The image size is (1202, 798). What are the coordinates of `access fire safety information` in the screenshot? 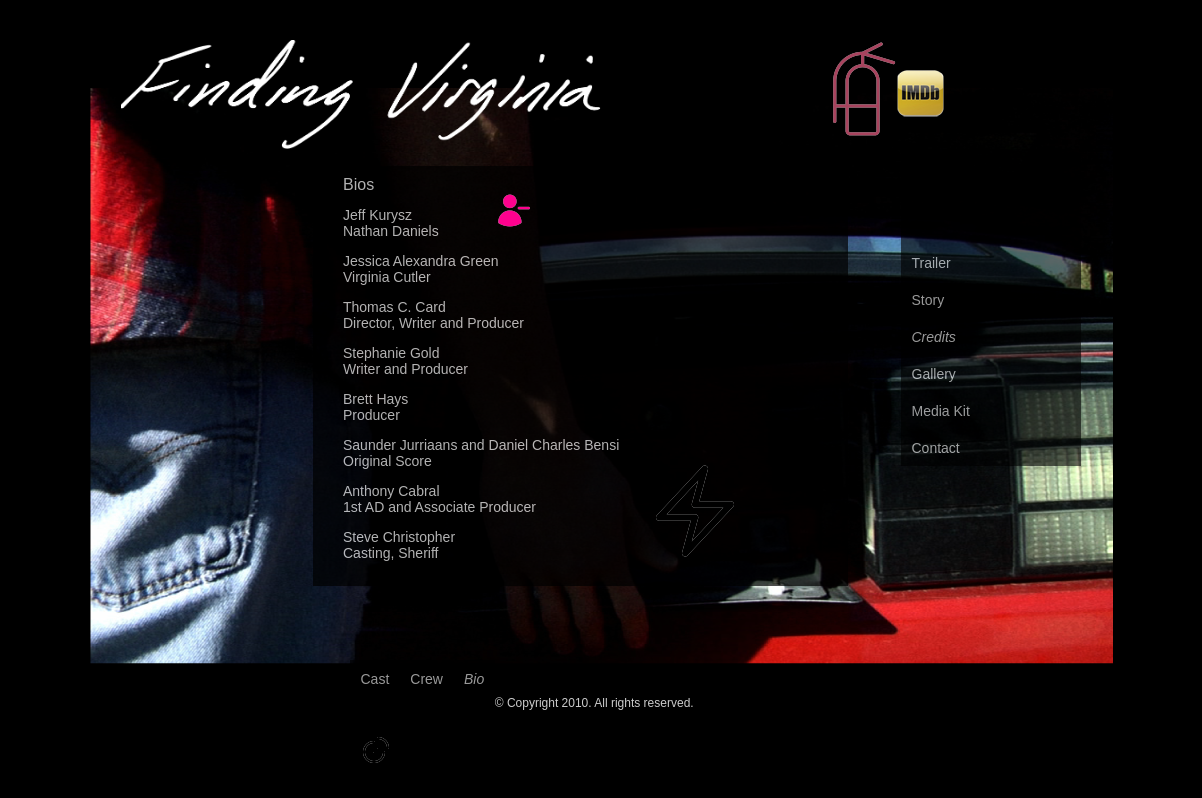 It's located at (859, 90).